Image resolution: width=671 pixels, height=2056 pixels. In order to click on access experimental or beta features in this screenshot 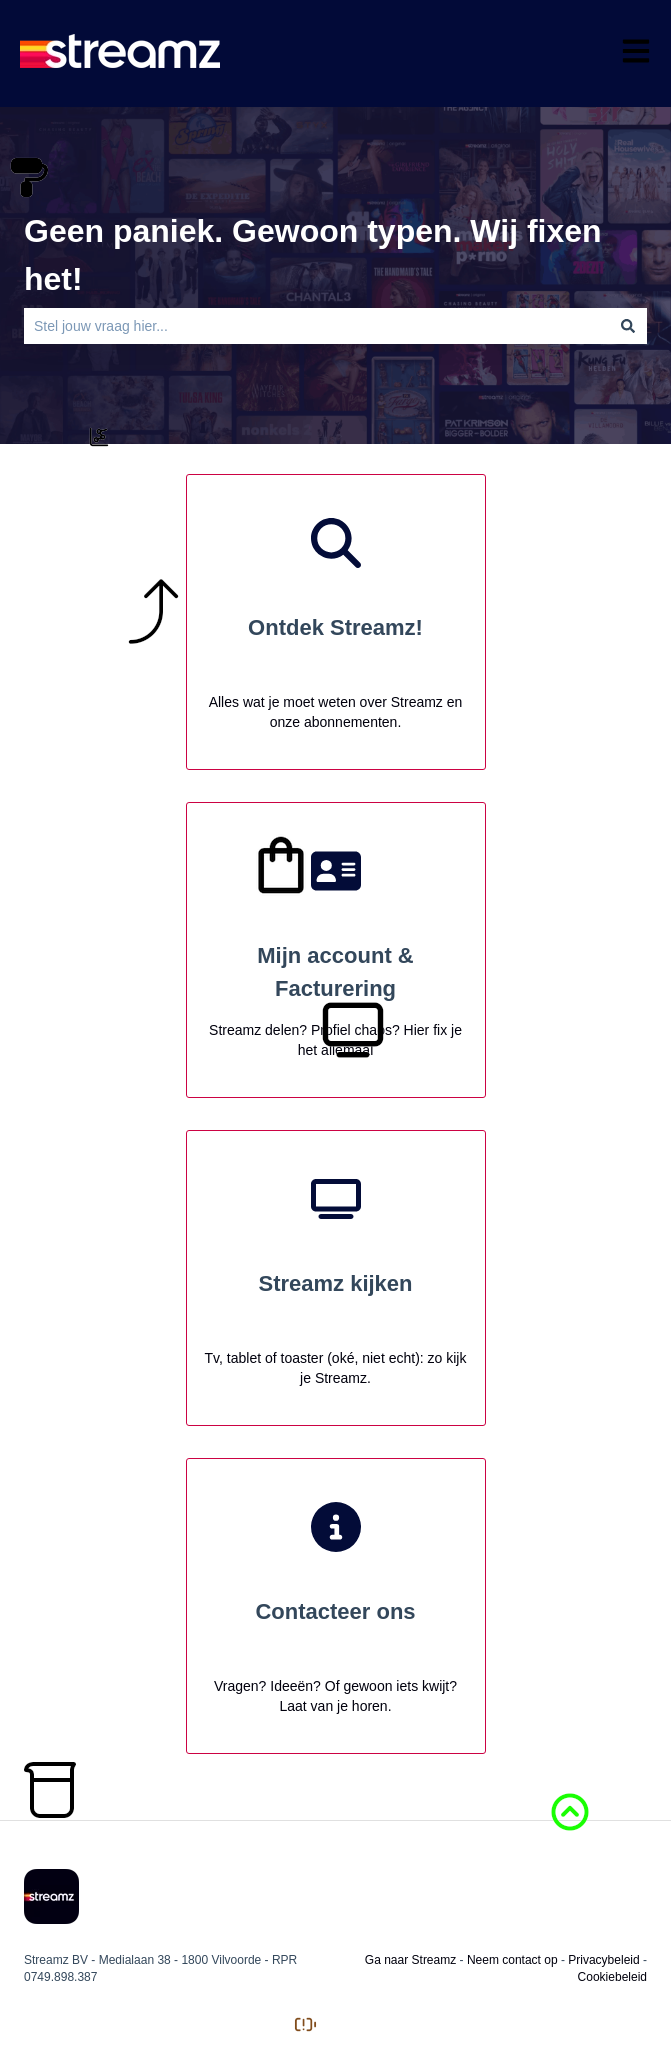, I will do `click(50, 1790)`.